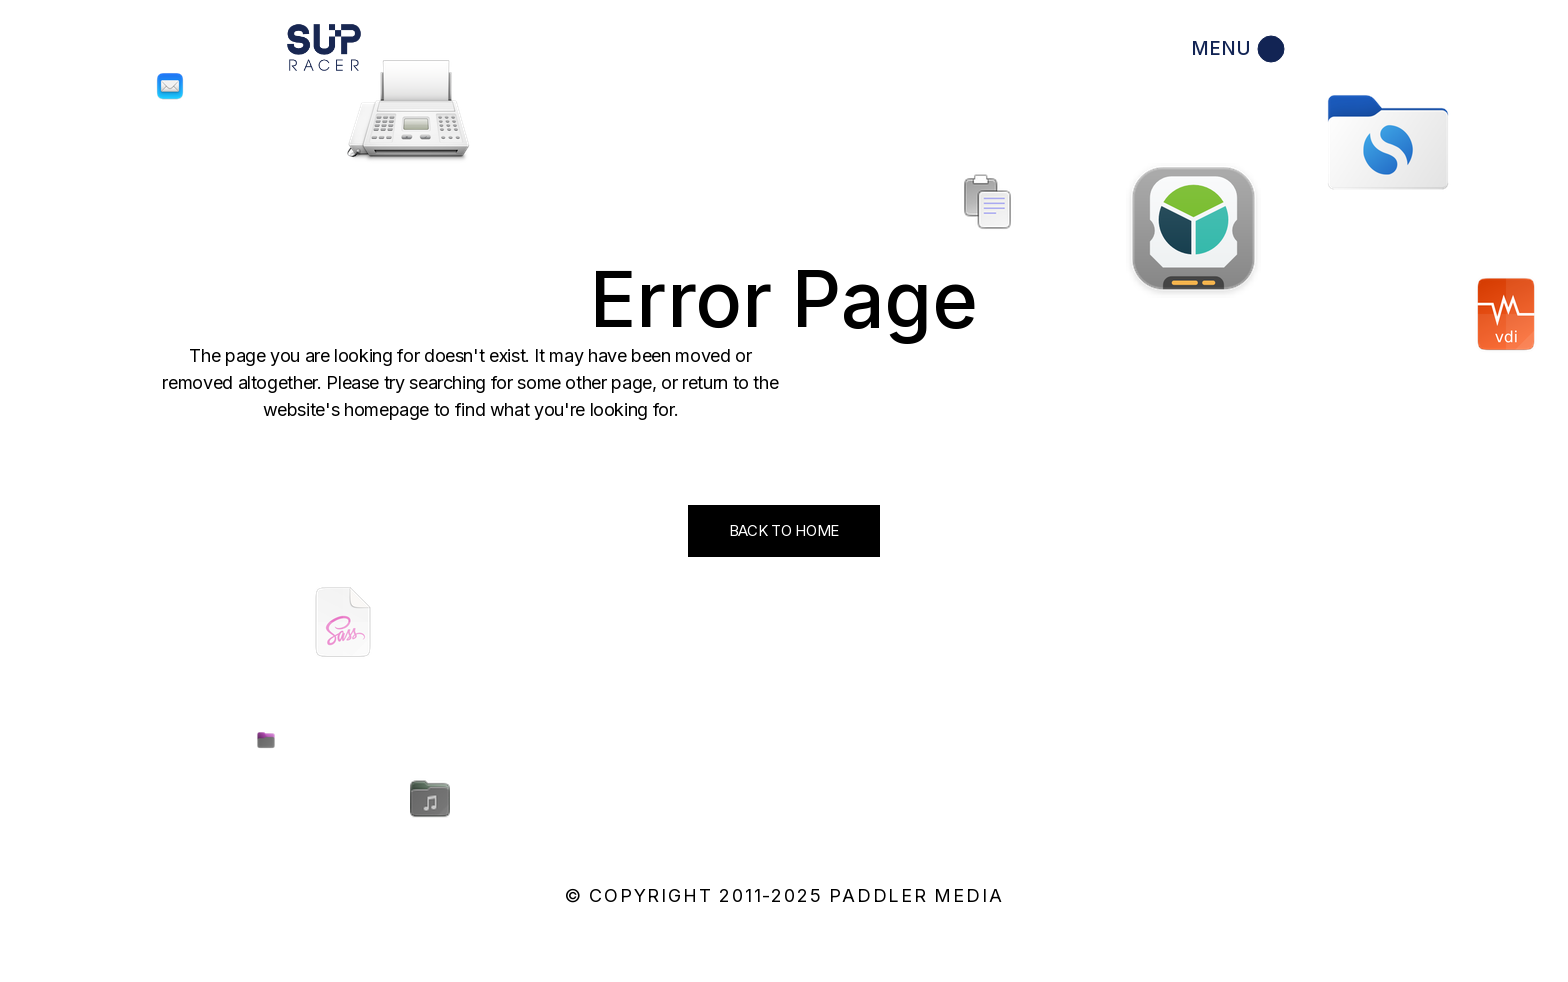 The height and width of the screenshot is (982, 1568). What do you see at coordinates (430, 798) in the screenshot?
I see `open your music folder` at bounding box center [430, 798].